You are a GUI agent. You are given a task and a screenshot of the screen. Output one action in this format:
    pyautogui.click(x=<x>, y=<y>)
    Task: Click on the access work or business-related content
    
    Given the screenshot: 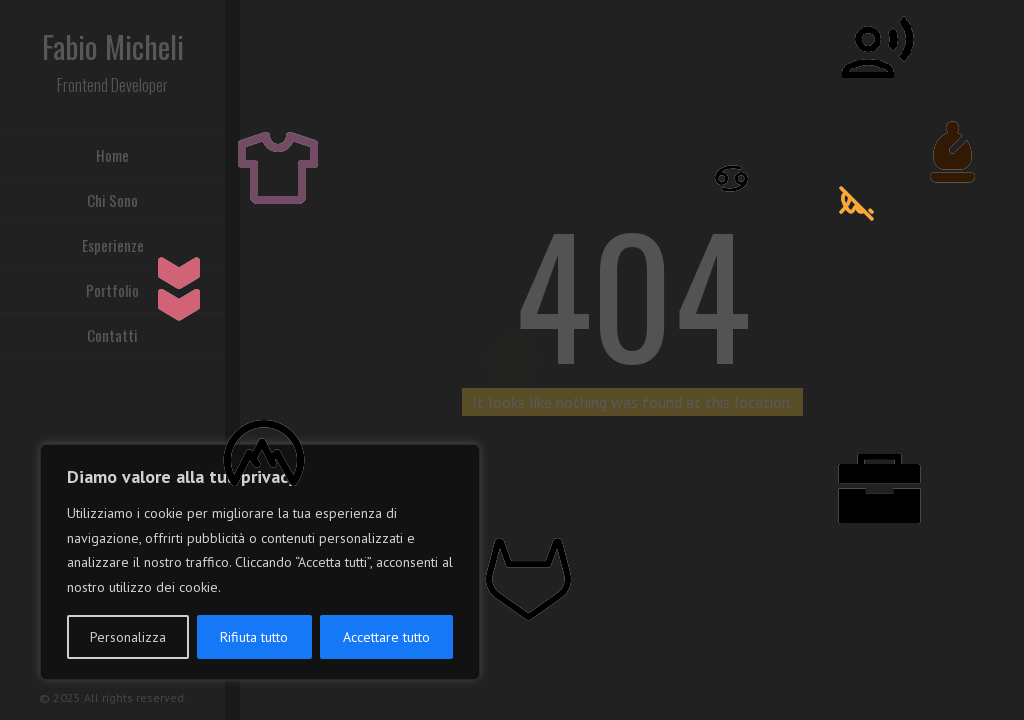 What is the action you would take?
    pyautogui.click(x=879, y=488)
    